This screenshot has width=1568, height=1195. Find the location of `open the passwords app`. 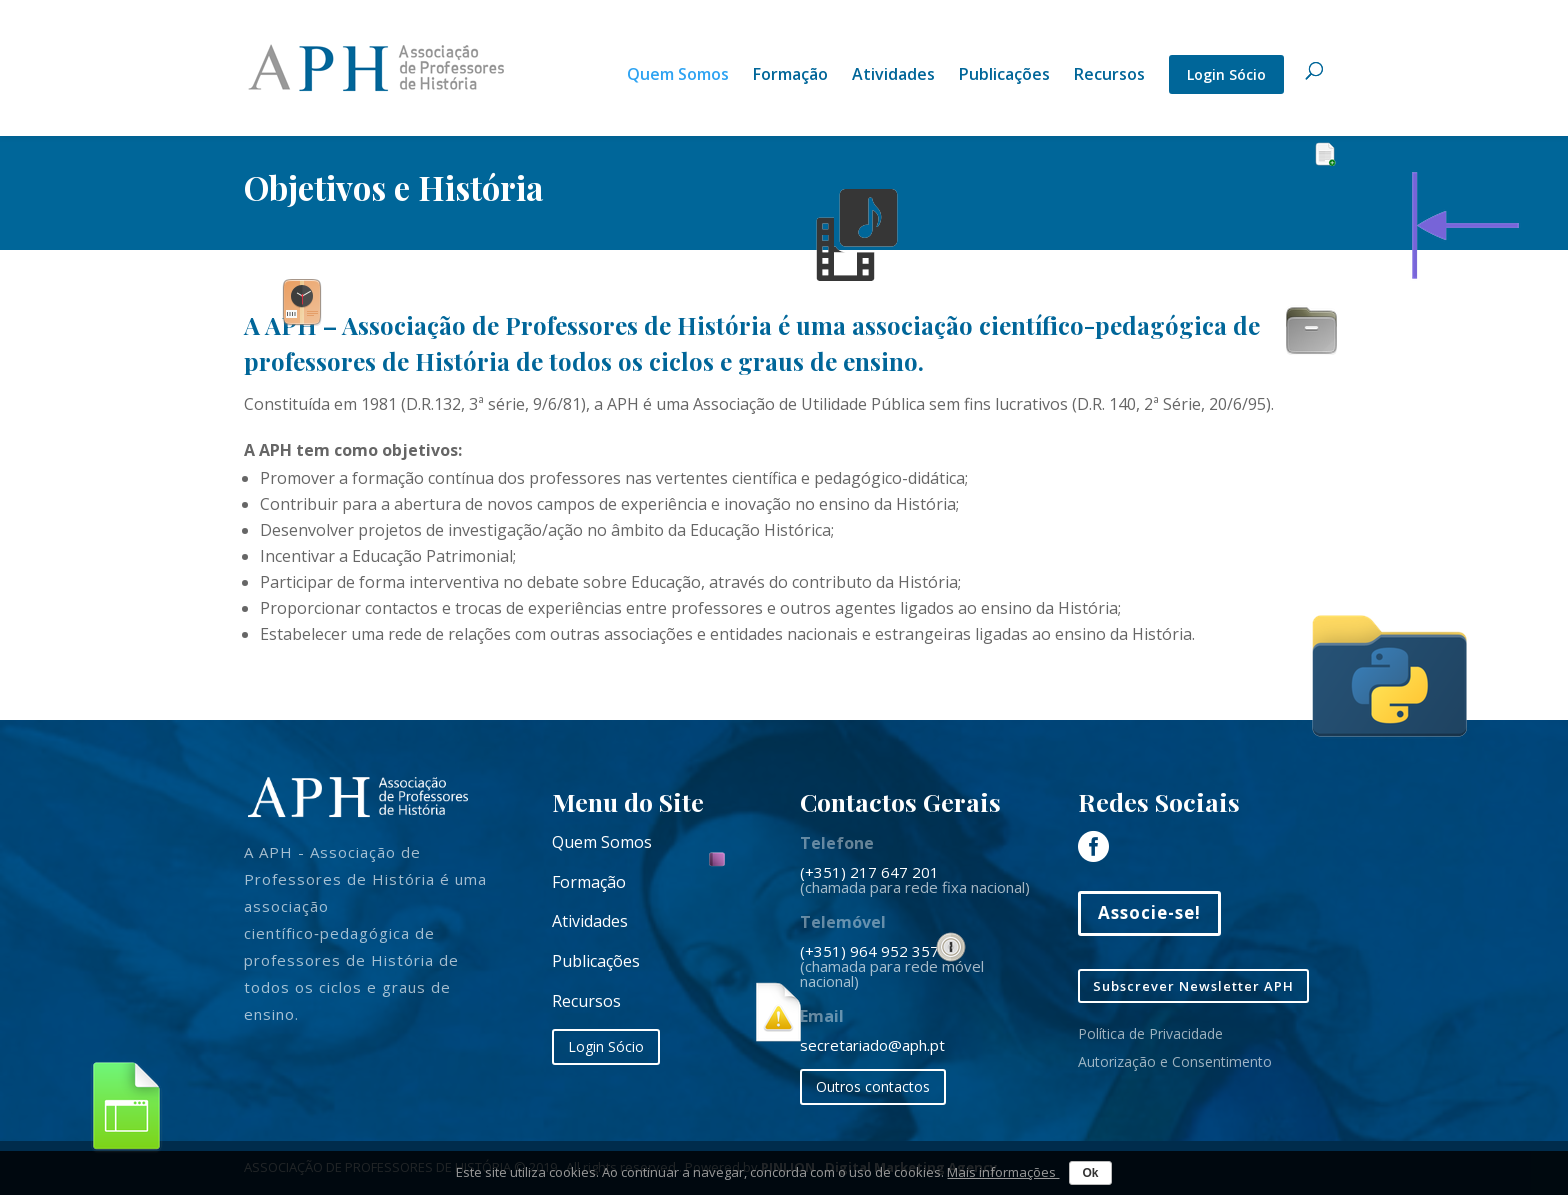

open the passwords app is located at coordinates (951, 947).